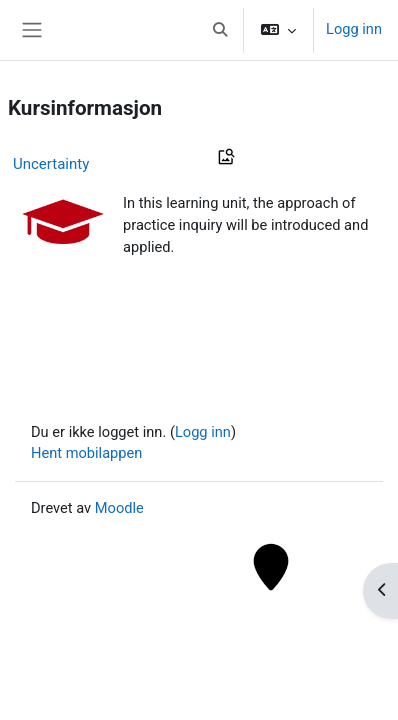  I want to click on mark a location on the map, so click(271, 567).